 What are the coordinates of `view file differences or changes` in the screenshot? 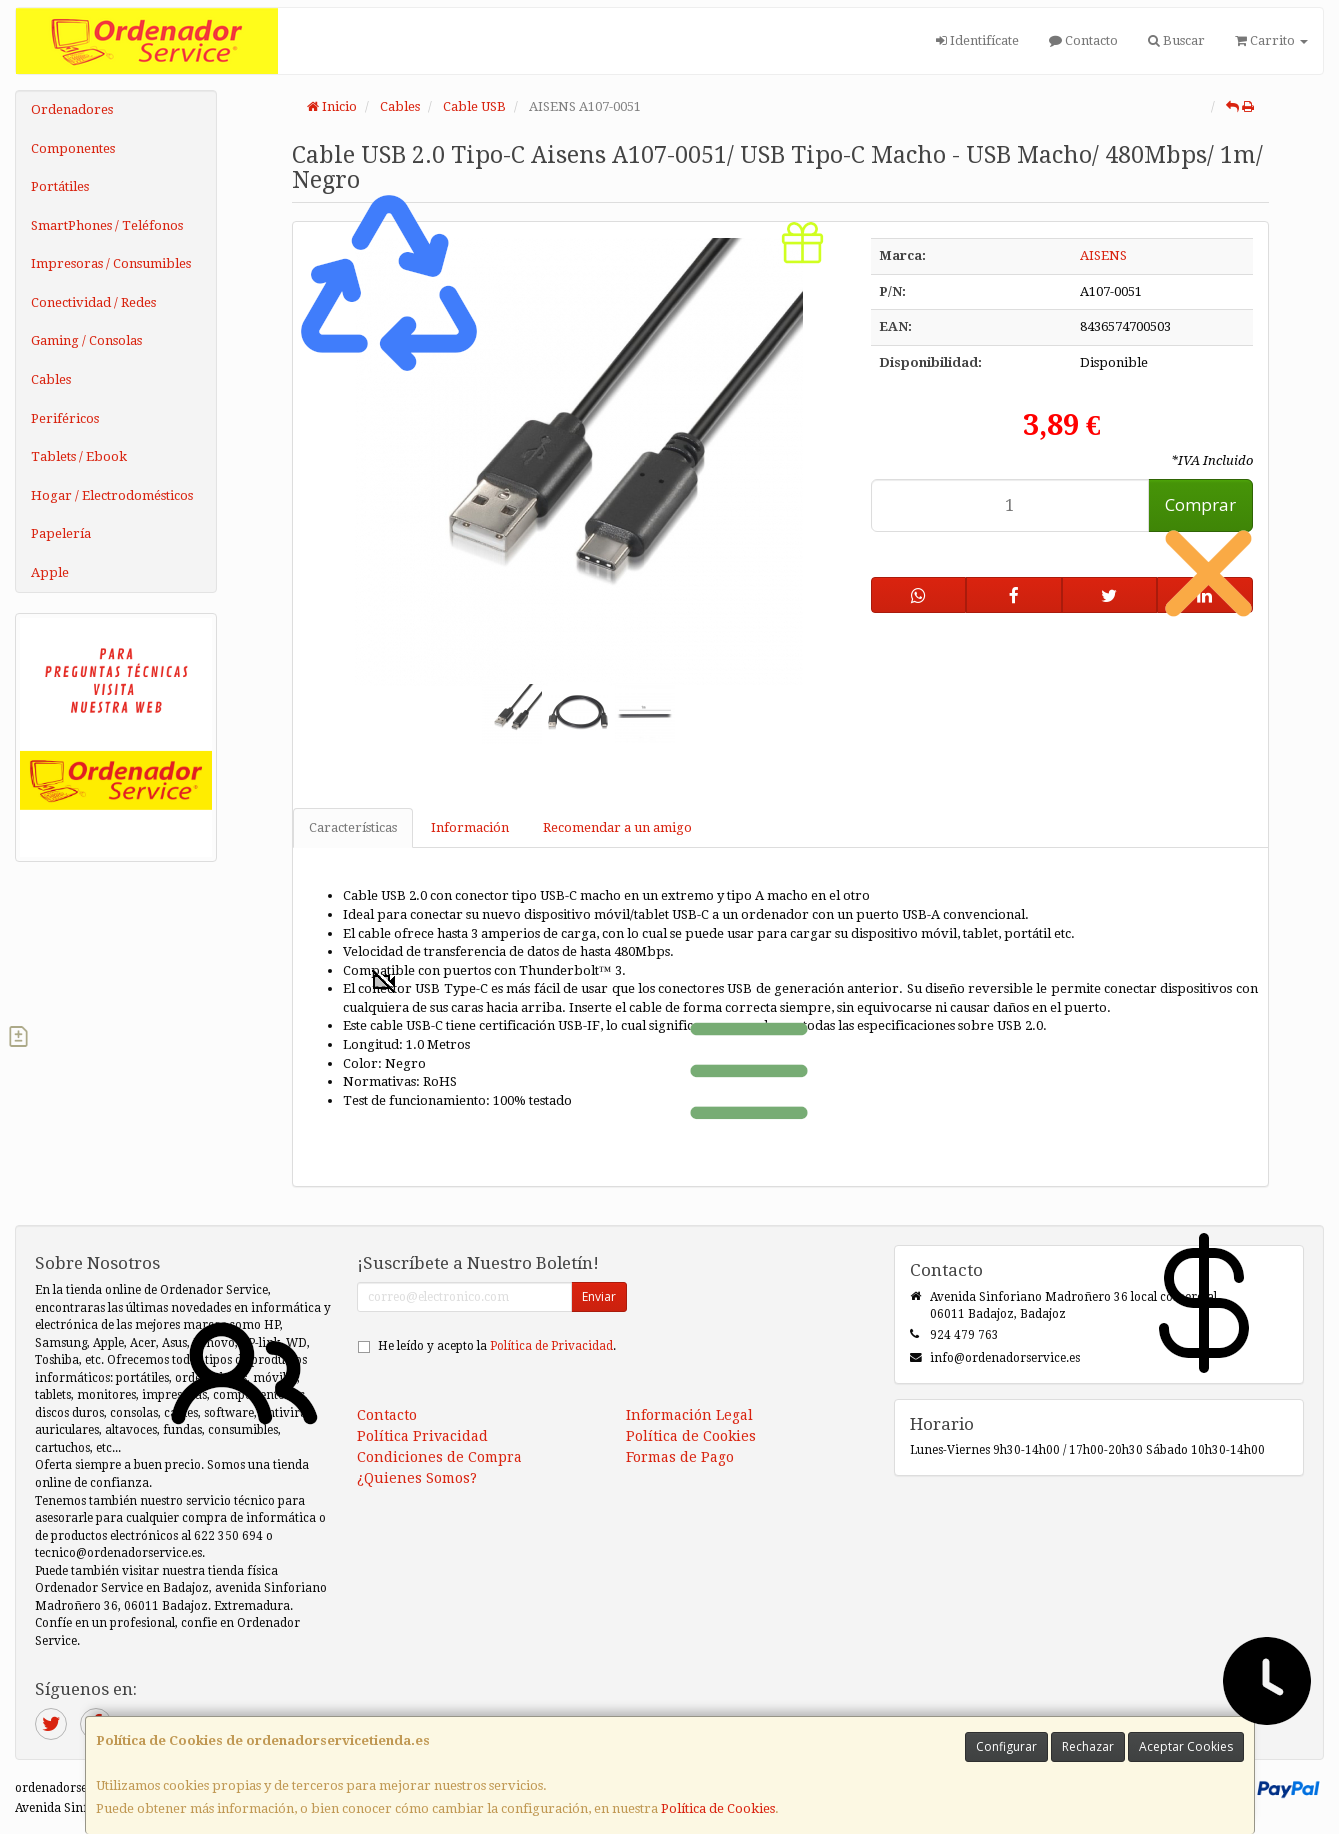 It's located at (18, 1036).